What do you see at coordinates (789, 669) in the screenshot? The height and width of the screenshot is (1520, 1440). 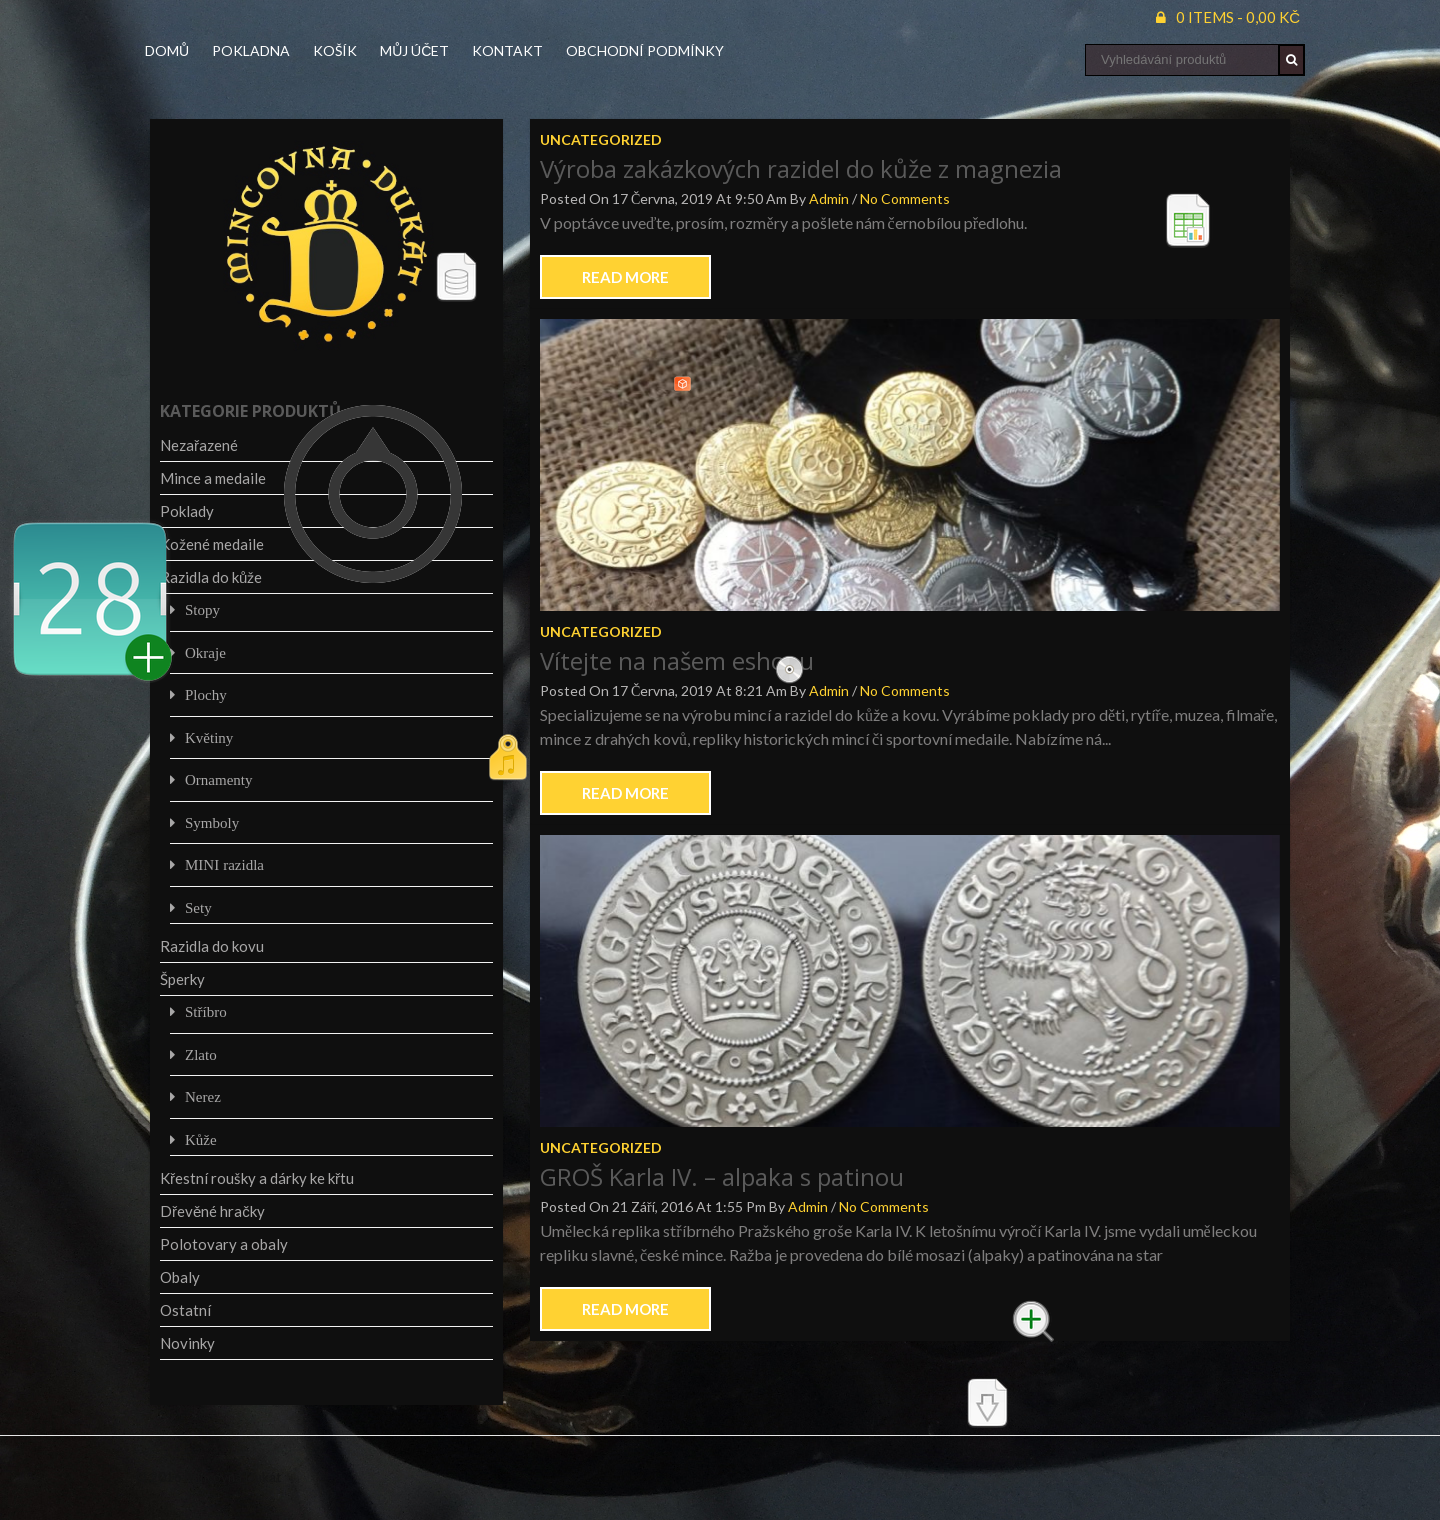 I see `access cd/dvd drive` at bounding box center [789, 669].